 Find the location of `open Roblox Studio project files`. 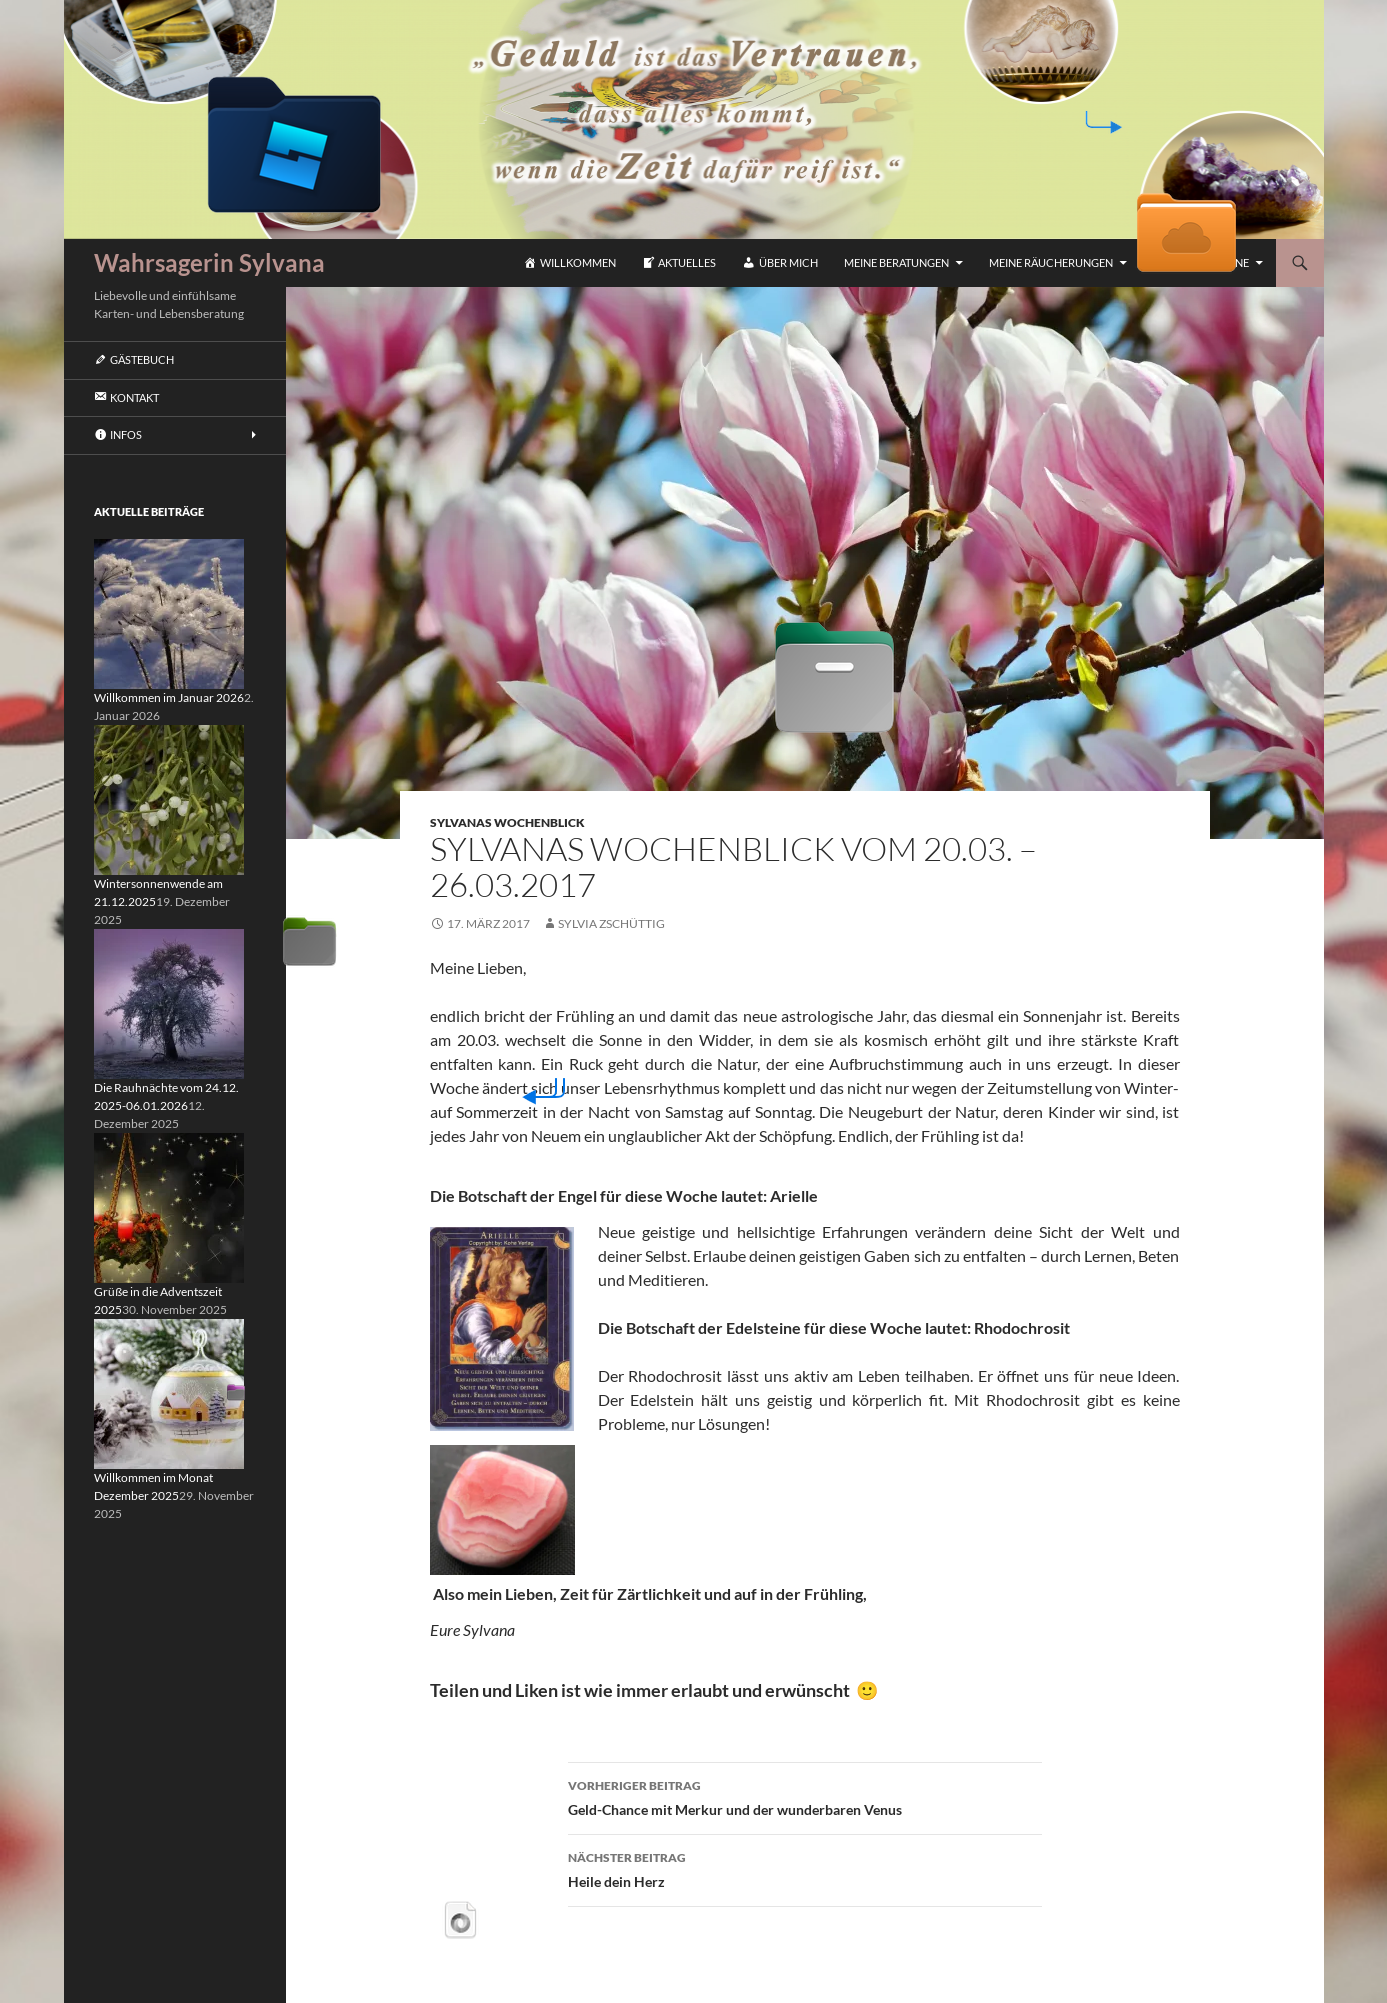

open Roblox Studio project files is located at coordinates (293, 149).